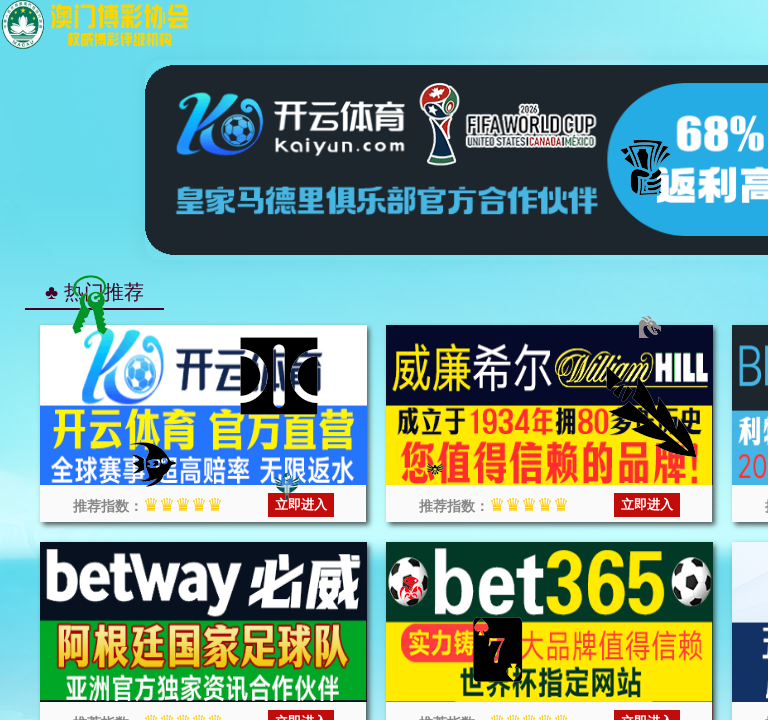 This screenshot has height=720, width=768. Describe the element at coordinates (645, 167) in the screenshot. I see `make a purchase or payment` at that location.